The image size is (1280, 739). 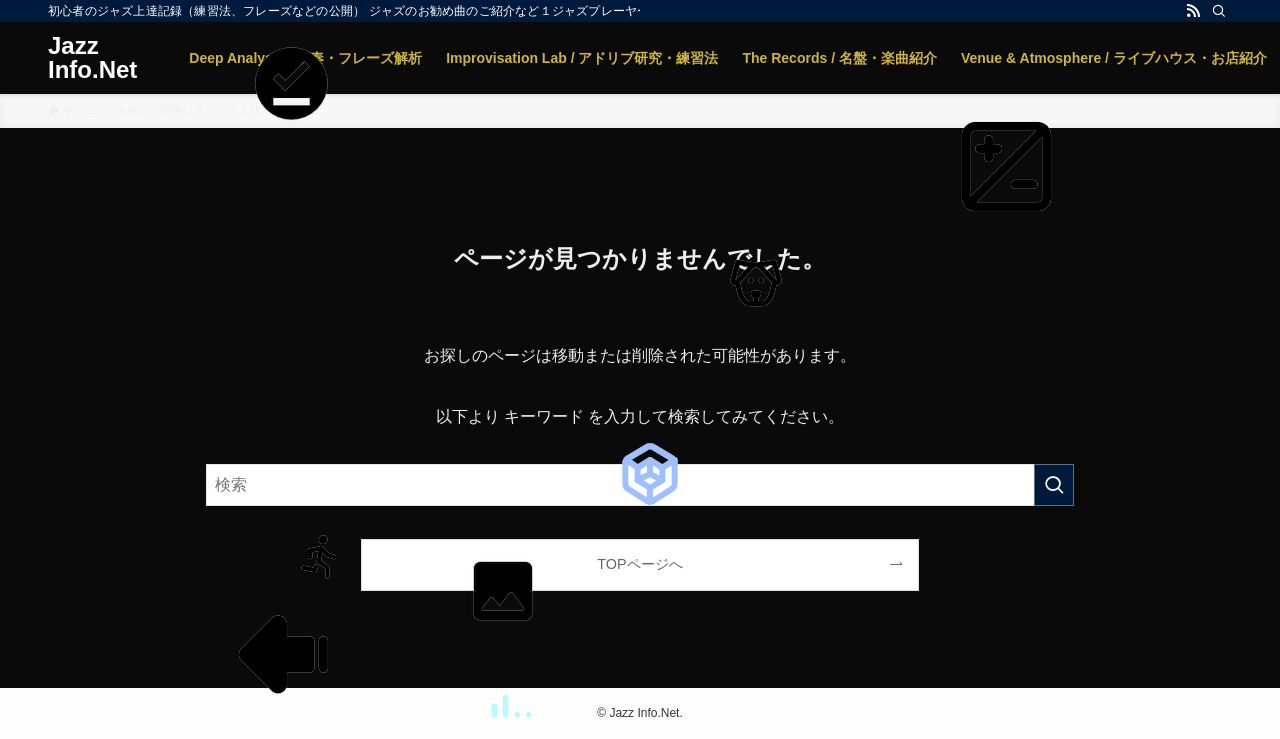 I want to click on browse pet-related content or services, so click(x=756, y=283).